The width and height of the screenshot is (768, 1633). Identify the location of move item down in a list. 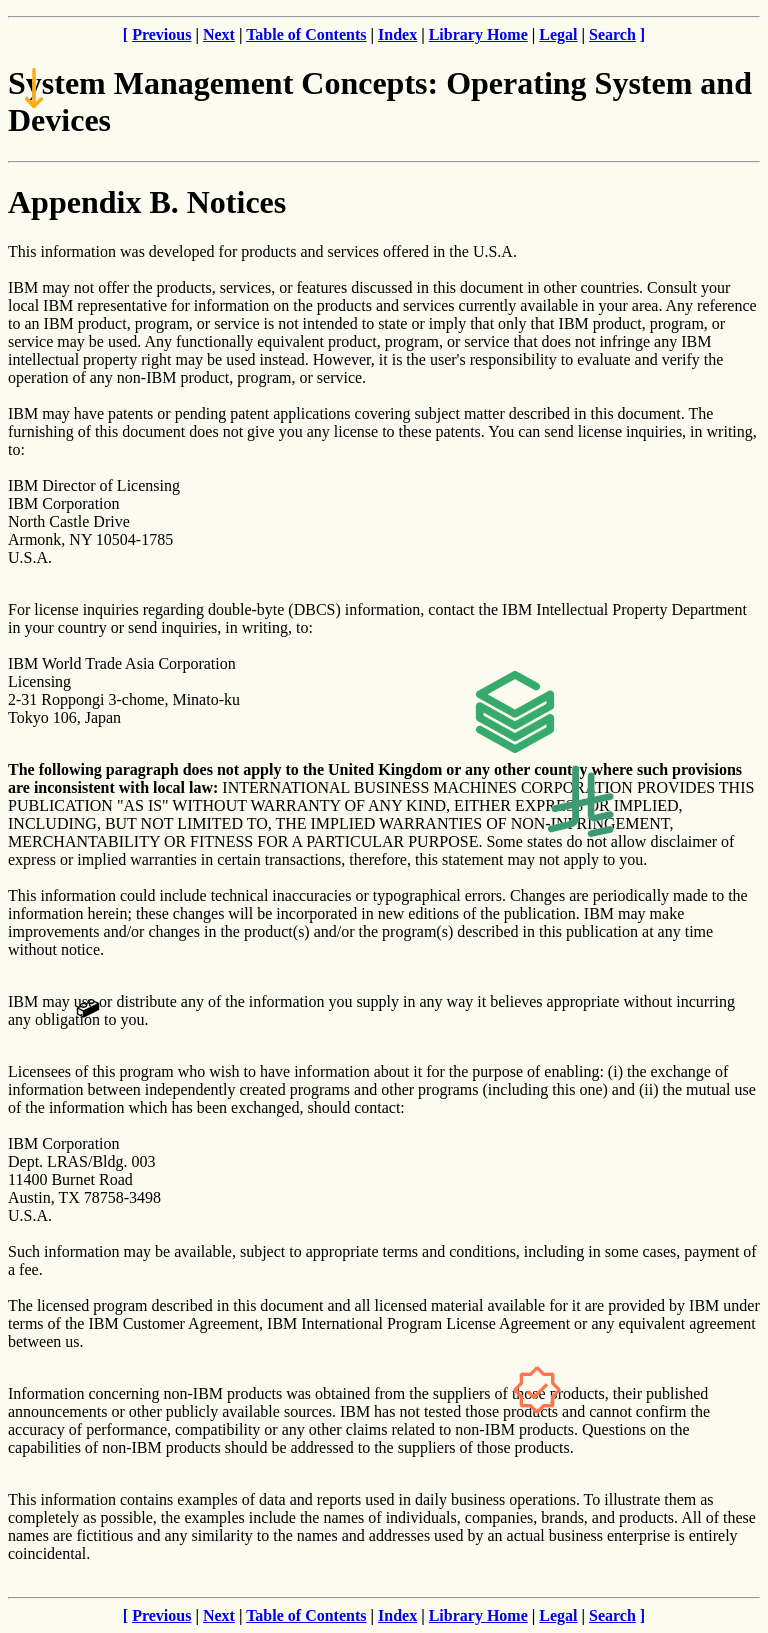
(34, 88).